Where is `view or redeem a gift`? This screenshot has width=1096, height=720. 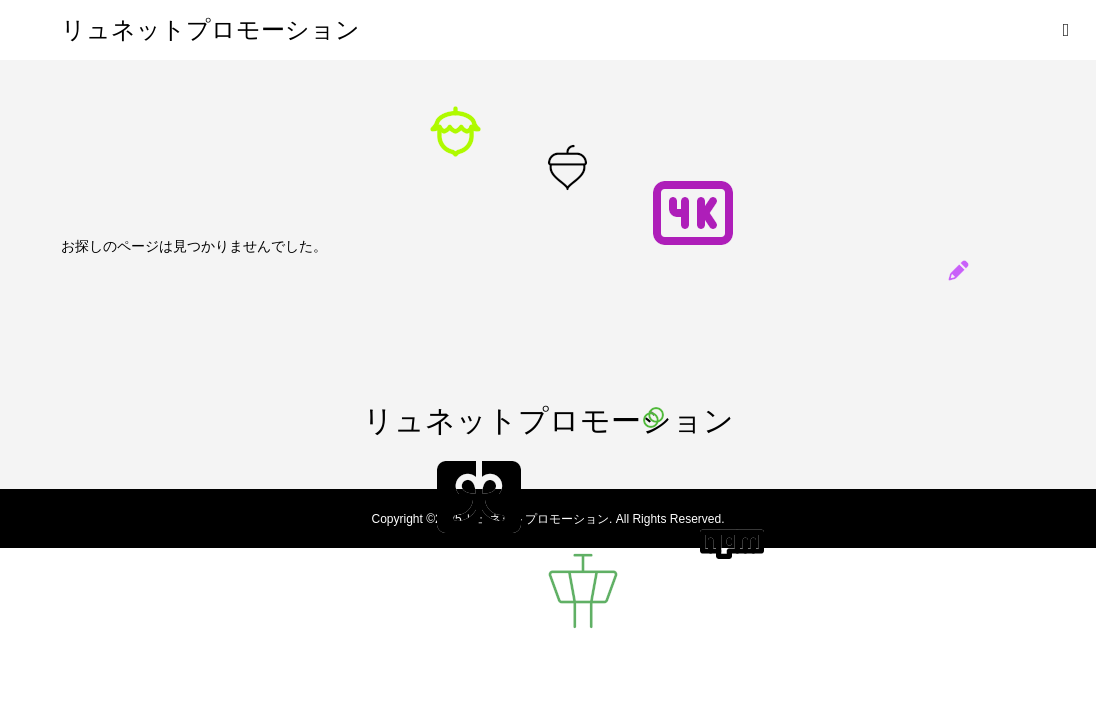
view or redeem a gift is located at coordinates (479, 497).